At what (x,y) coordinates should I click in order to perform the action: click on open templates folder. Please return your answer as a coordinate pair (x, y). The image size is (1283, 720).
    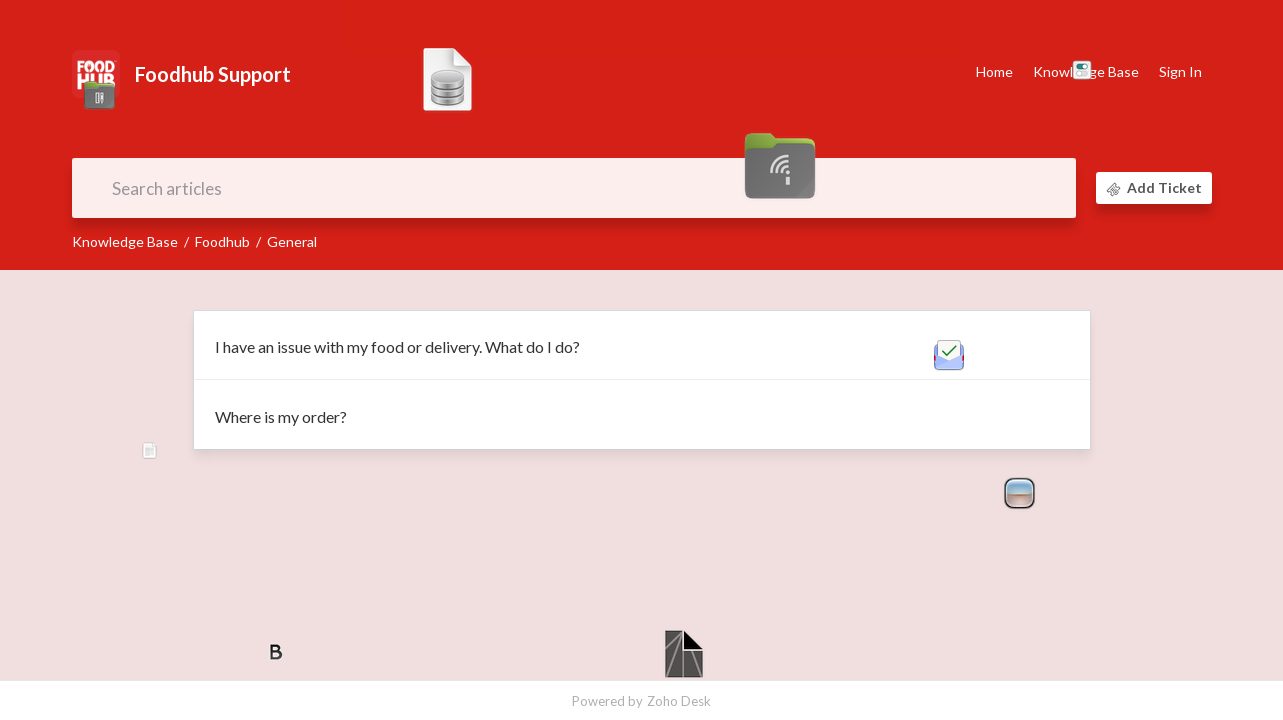
    Looking at the image, I should click on (99, 94).